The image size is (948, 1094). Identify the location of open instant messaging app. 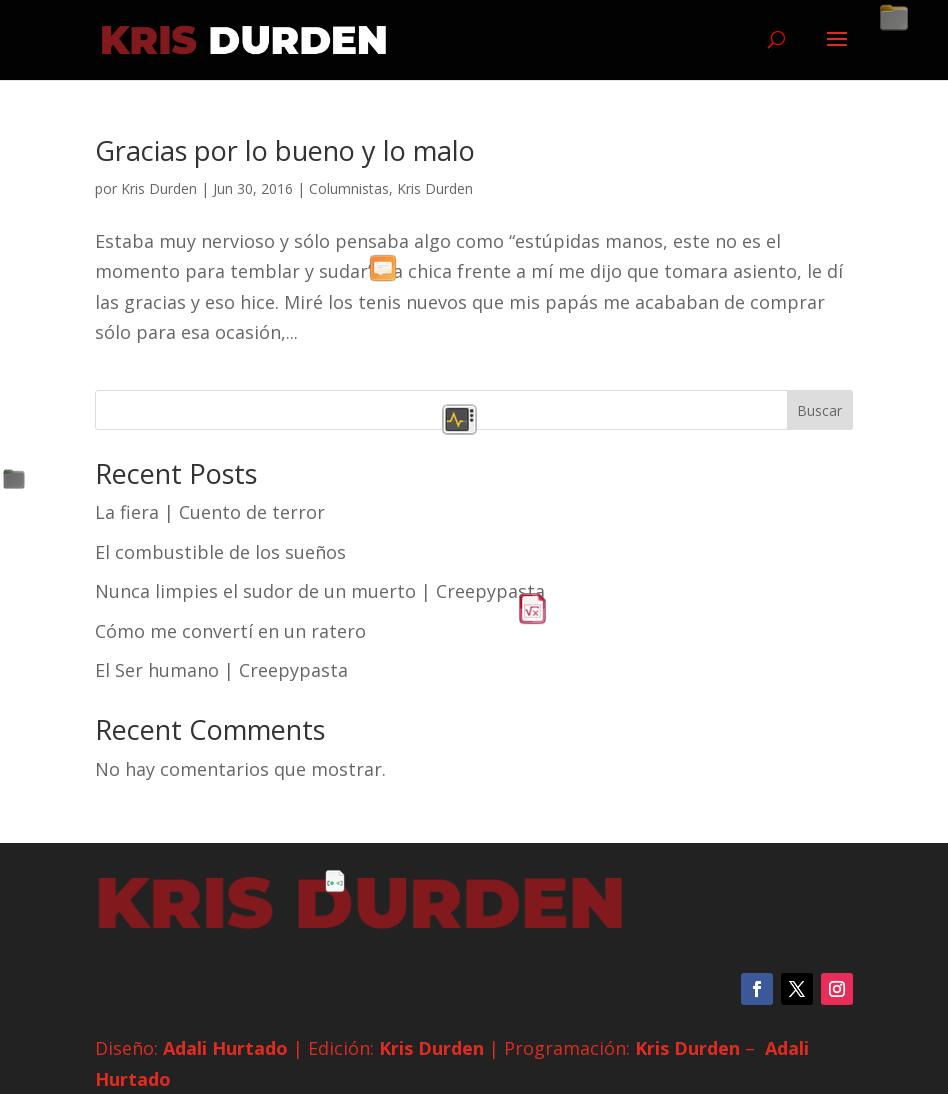
(383, 268).